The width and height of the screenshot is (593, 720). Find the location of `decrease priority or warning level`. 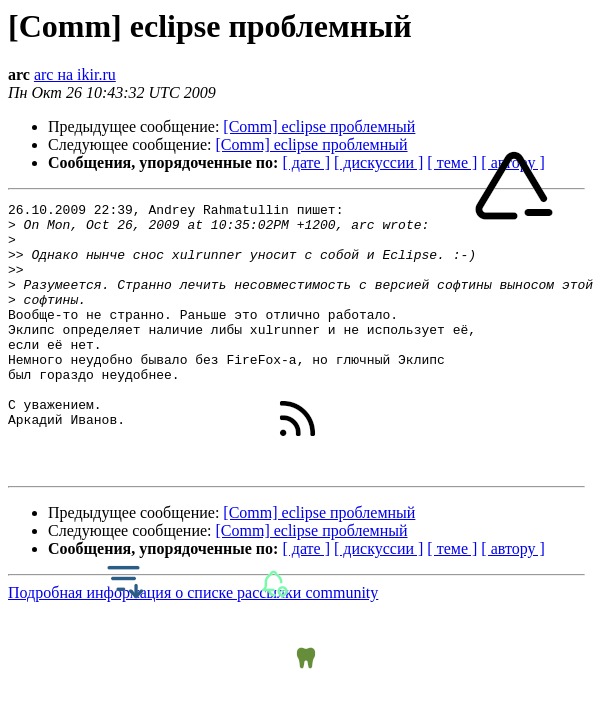

decrease priority or warning level is located at coordinates (514, 188).